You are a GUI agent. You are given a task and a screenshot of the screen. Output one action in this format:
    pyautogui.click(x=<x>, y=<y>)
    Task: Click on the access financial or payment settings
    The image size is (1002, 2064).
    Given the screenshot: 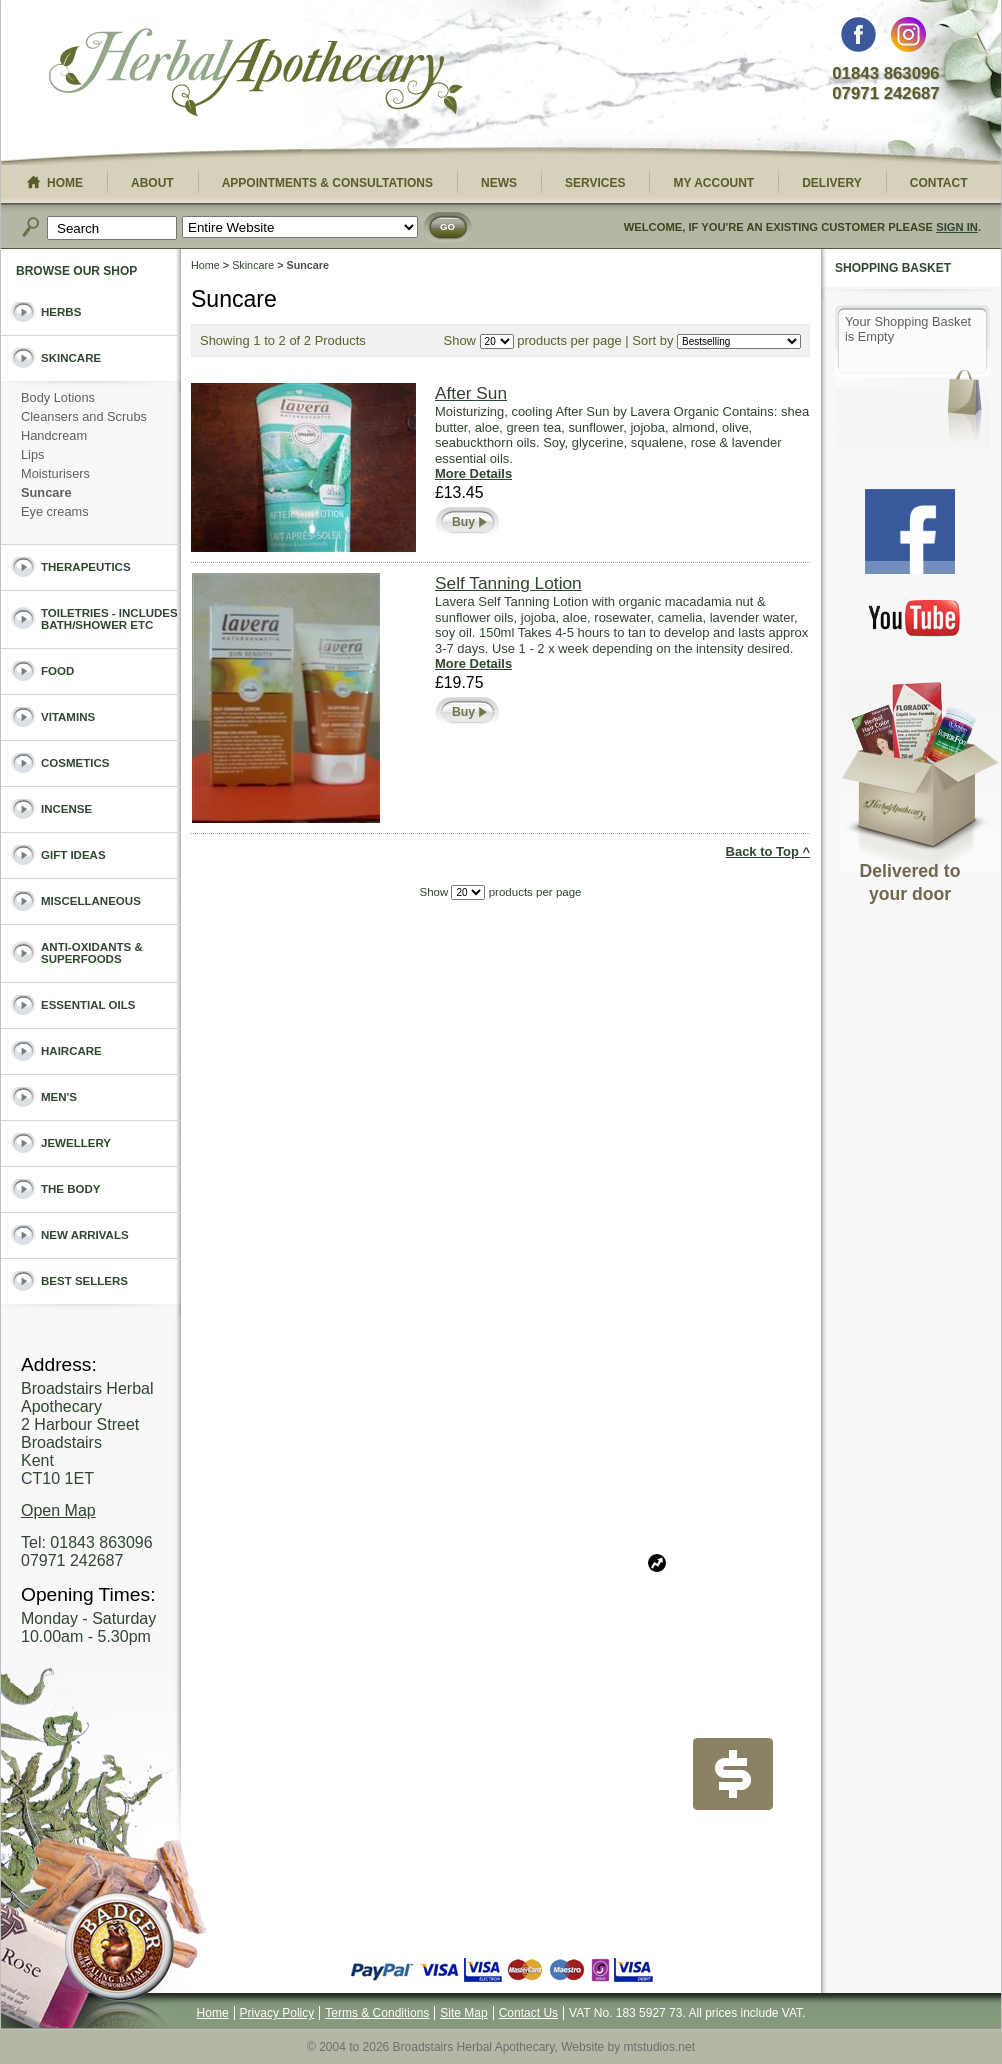 What is the action you would take?
    pyautogui.click(x=733, y=1774)
    